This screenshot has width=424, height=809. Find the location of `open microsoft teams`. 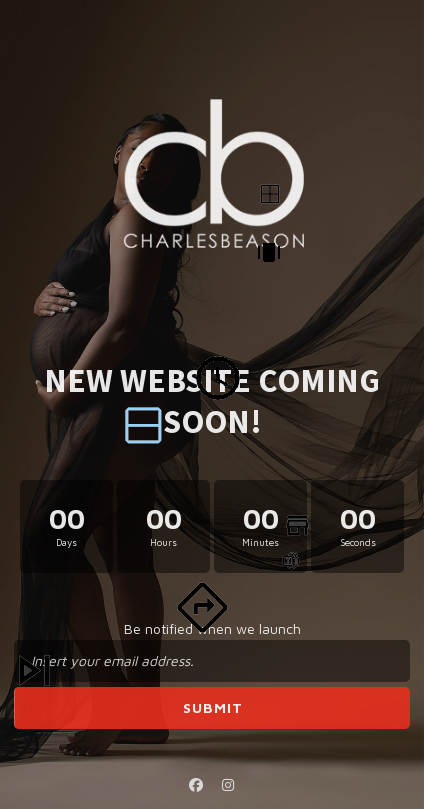

open microsoft teams is located at coordinates (291, 561).